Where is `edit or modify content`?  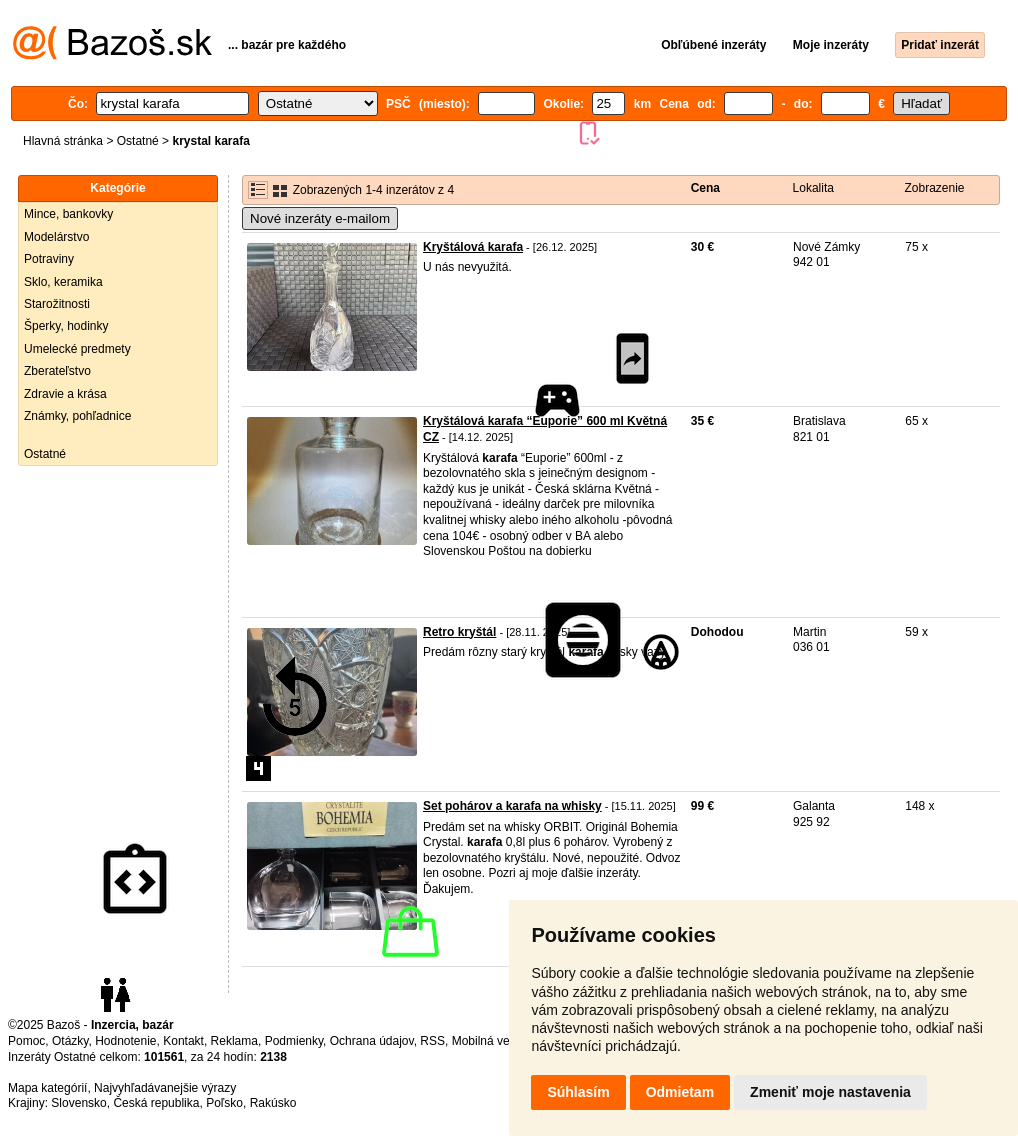
edit or modify content is located at coordinates (661, 652).